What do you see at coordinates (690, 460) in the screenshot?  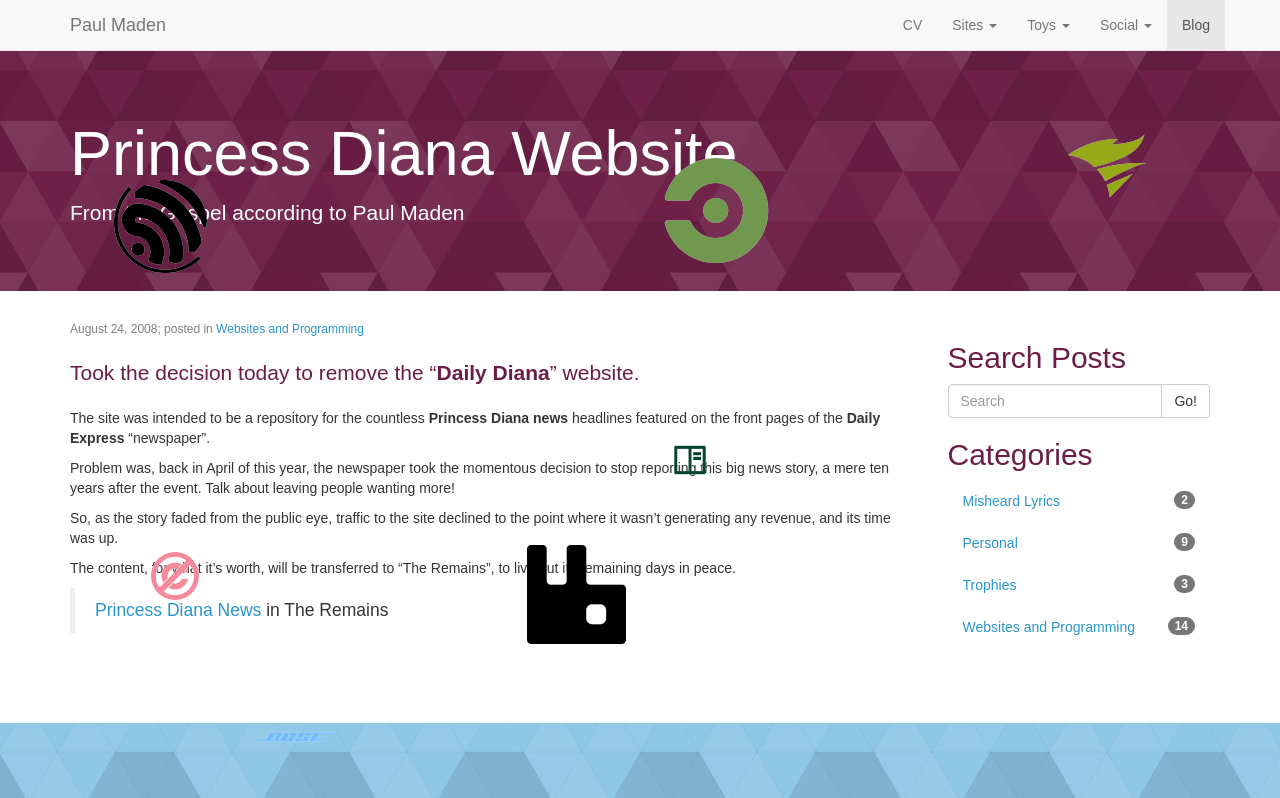 I see `open reading mode or e-reader` at bounding box center [690, 460].